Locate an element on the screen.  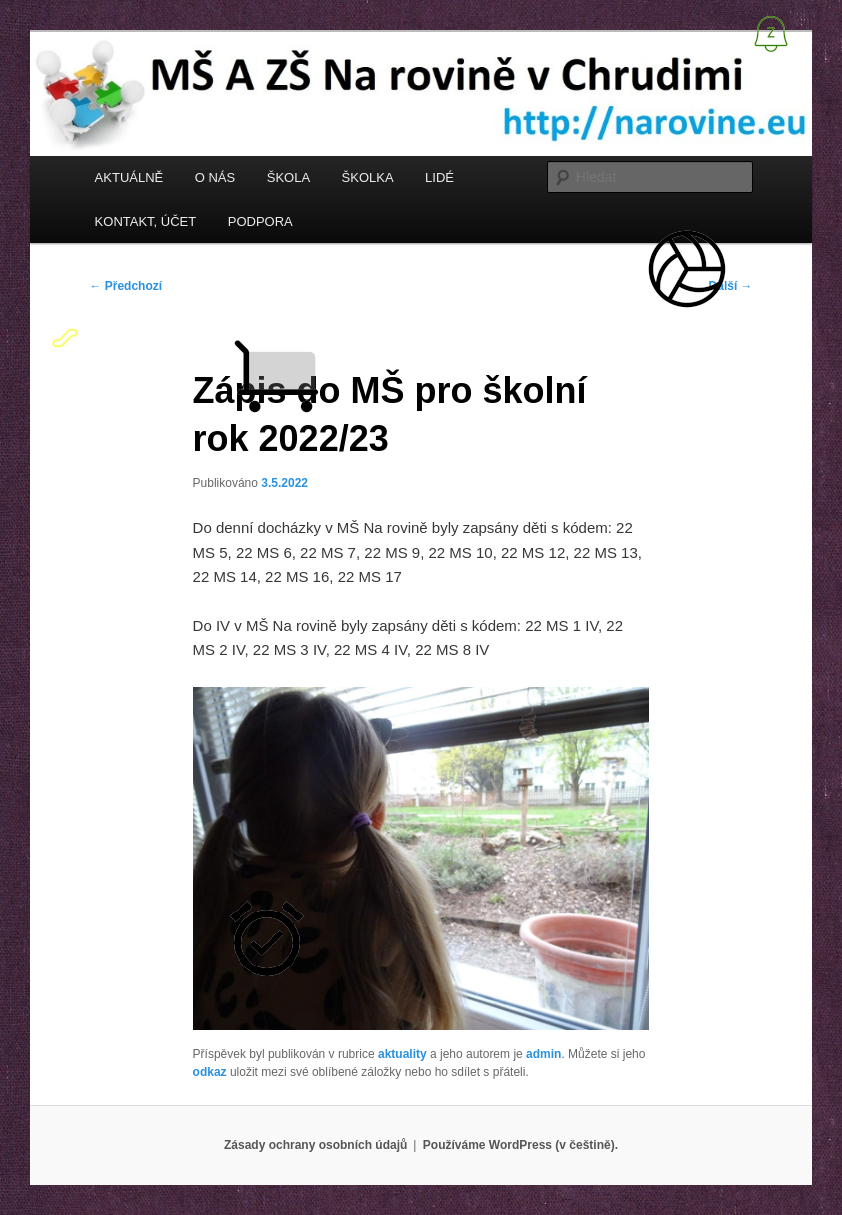
view your shopping cart is located at coordinates (275, 372).